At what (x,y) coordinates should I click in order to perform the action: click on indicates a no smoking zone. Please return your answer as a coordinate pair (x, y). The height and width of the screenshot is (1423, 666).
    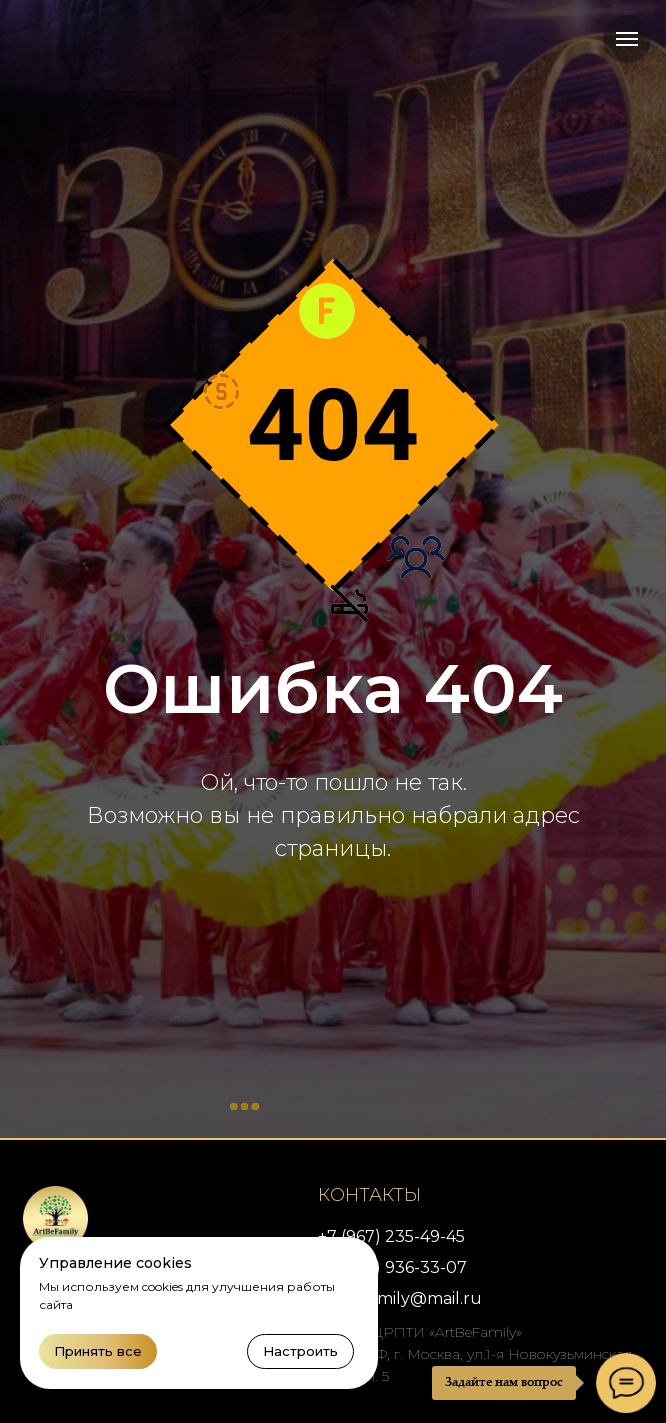
    Looking at the image, I should click on (349, 603).